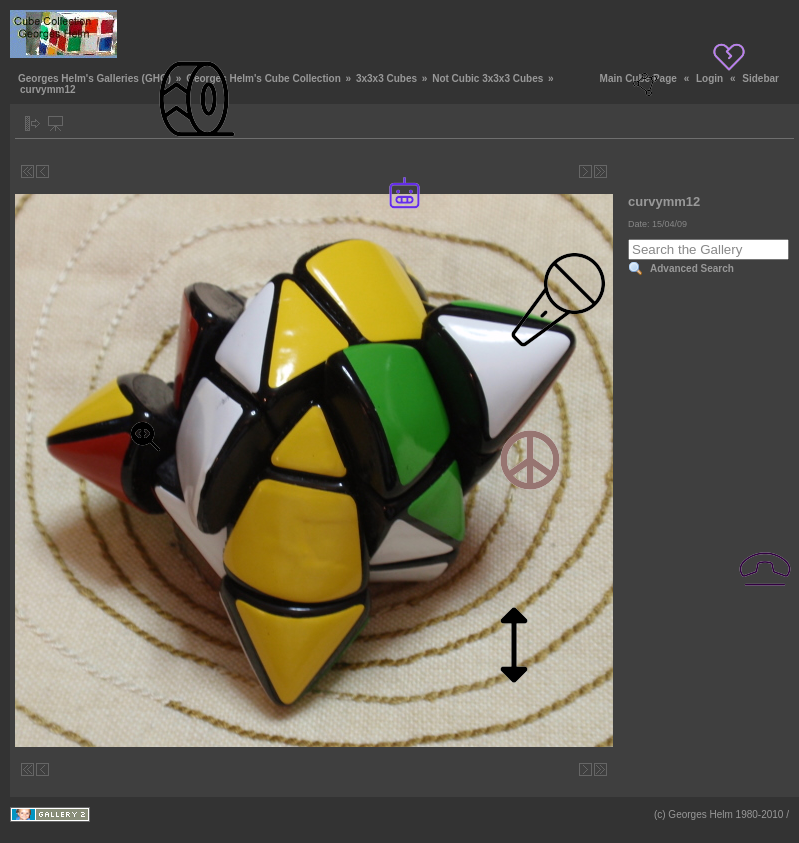  Describe the element at coordinates (145, 436) in the screenshot. I see `search or inspect code` at that location.